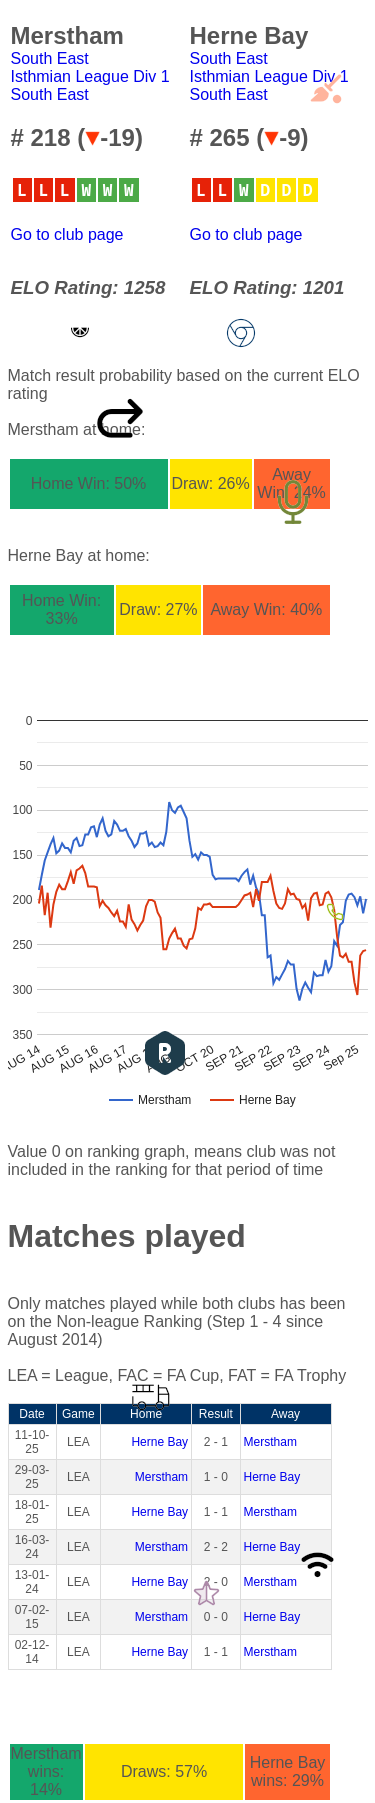 The image size is (375, 1803). I want to click on indicates a partial or half-star rating, so click(206, 1593).